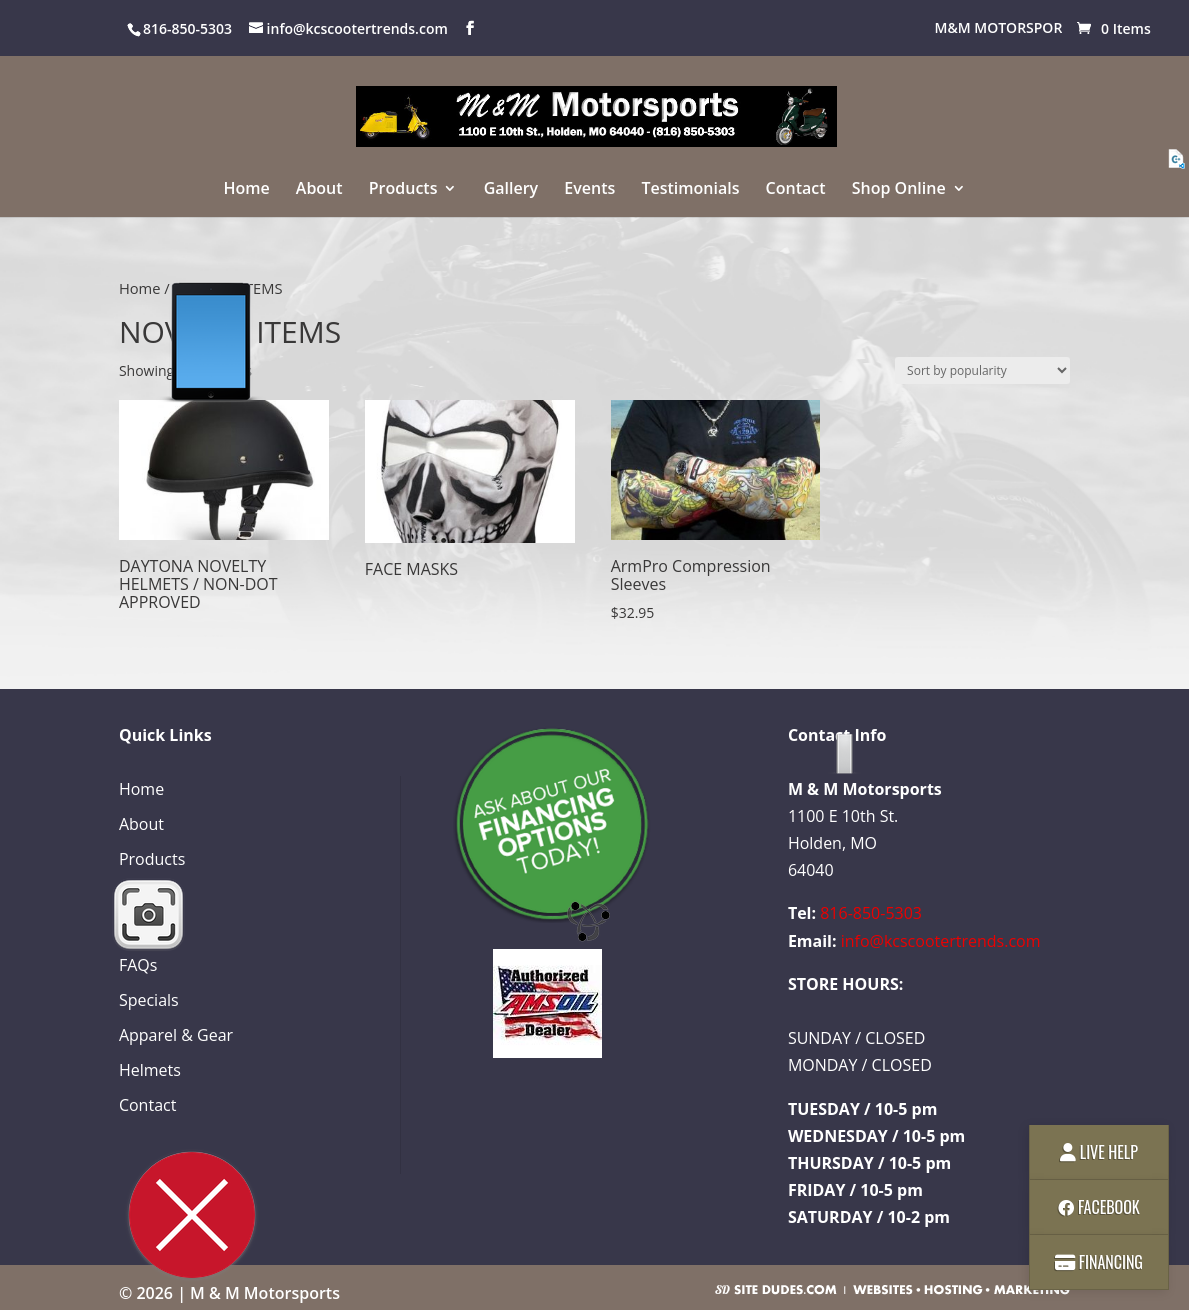  I want to click on capture a screenshot of your screen, so click(148, 914).